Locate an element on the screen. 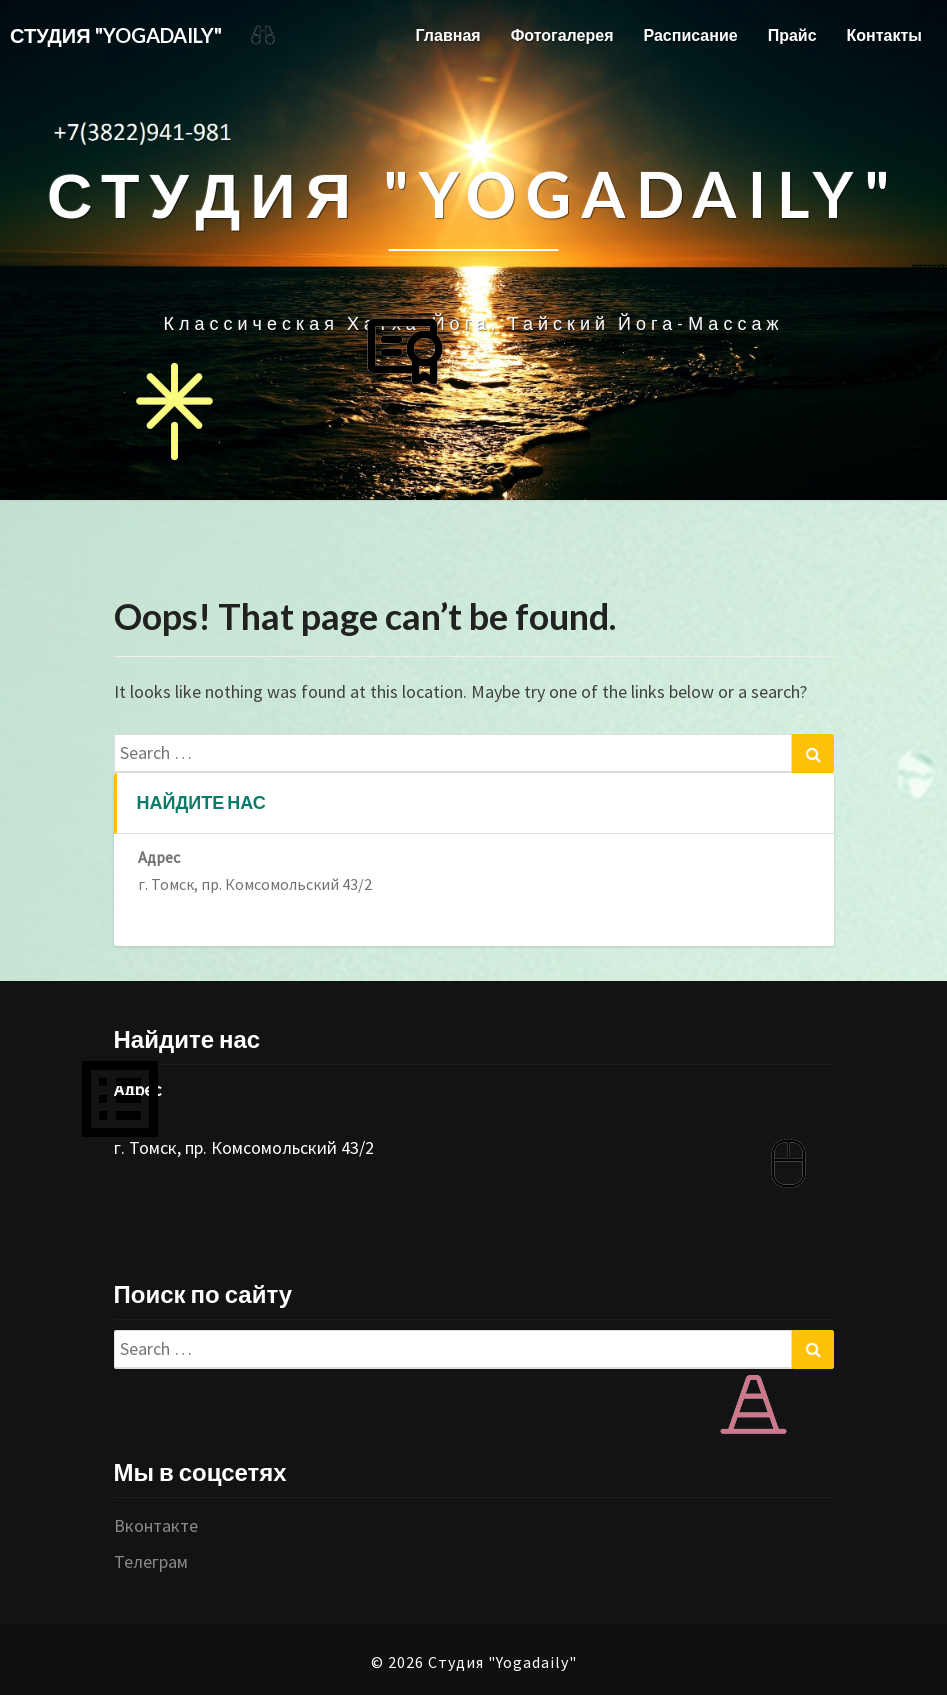 This screenshot has height=1695, width=947. search or explore content is located at coordinates (263, 35).